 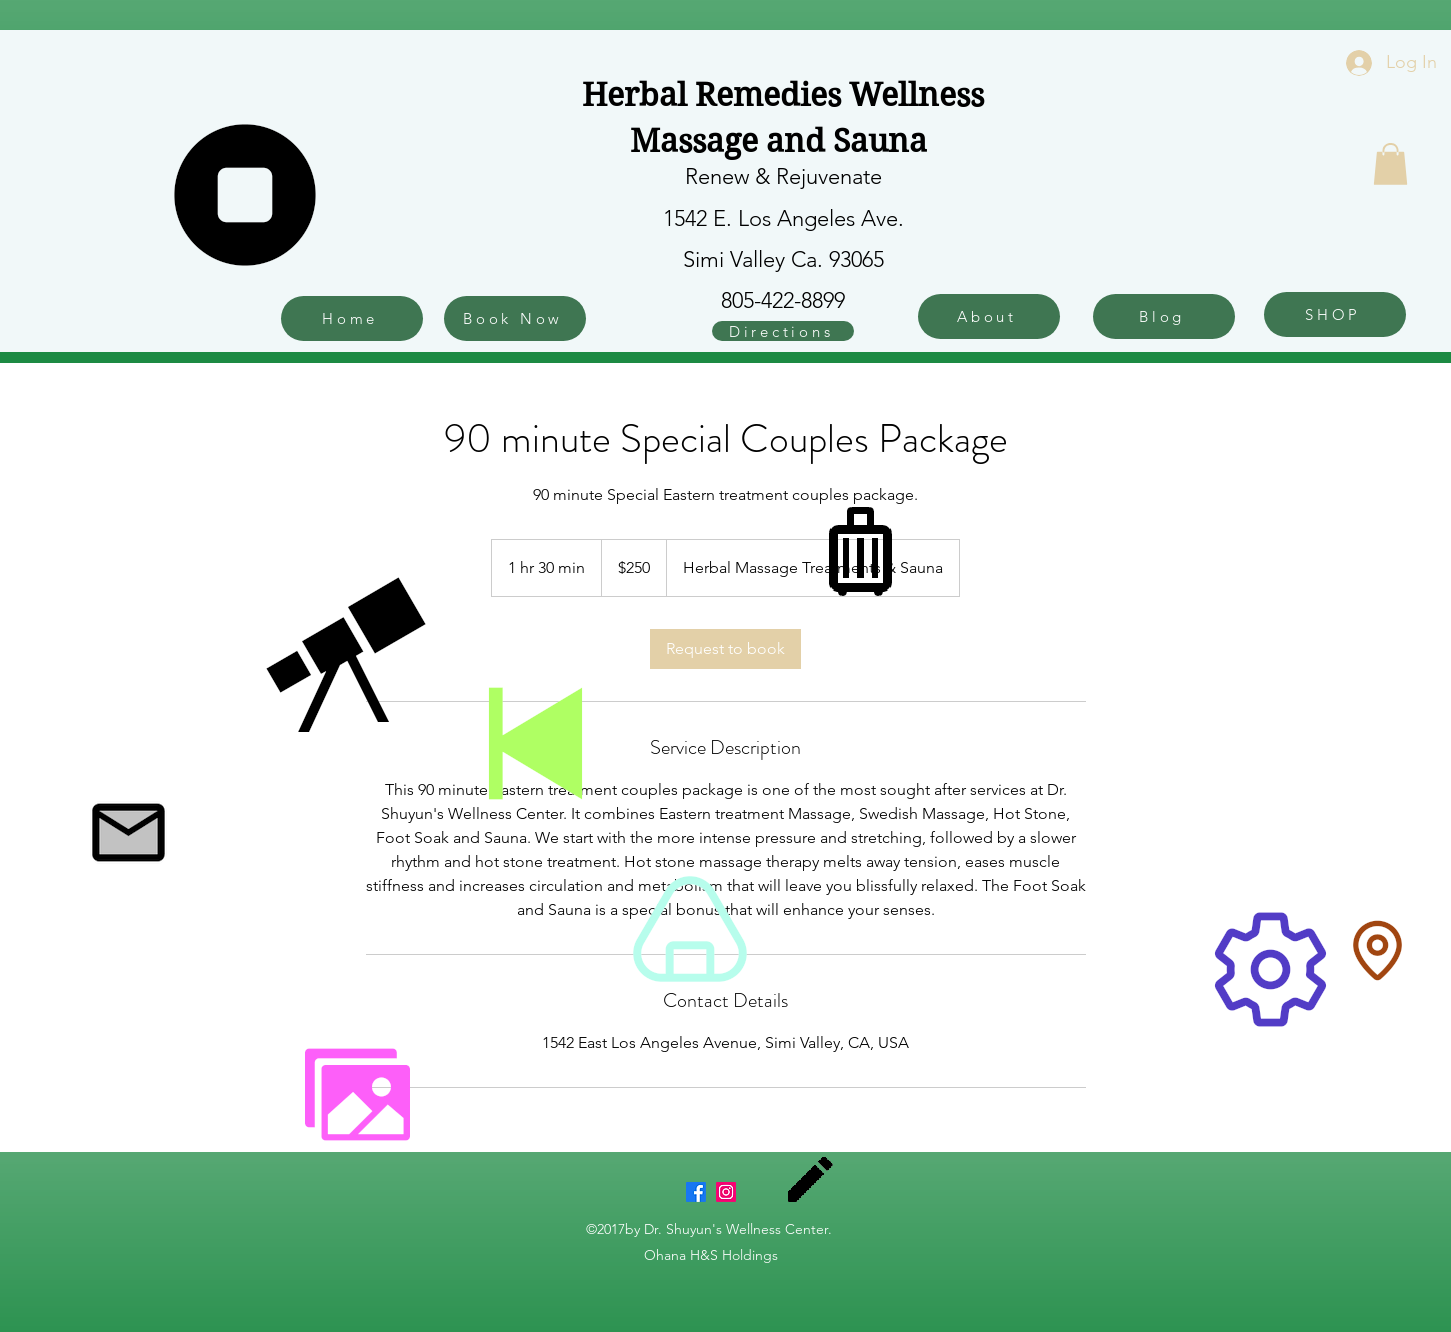 I want to click on access travel or trip planning features, so click(x=860, y=551).